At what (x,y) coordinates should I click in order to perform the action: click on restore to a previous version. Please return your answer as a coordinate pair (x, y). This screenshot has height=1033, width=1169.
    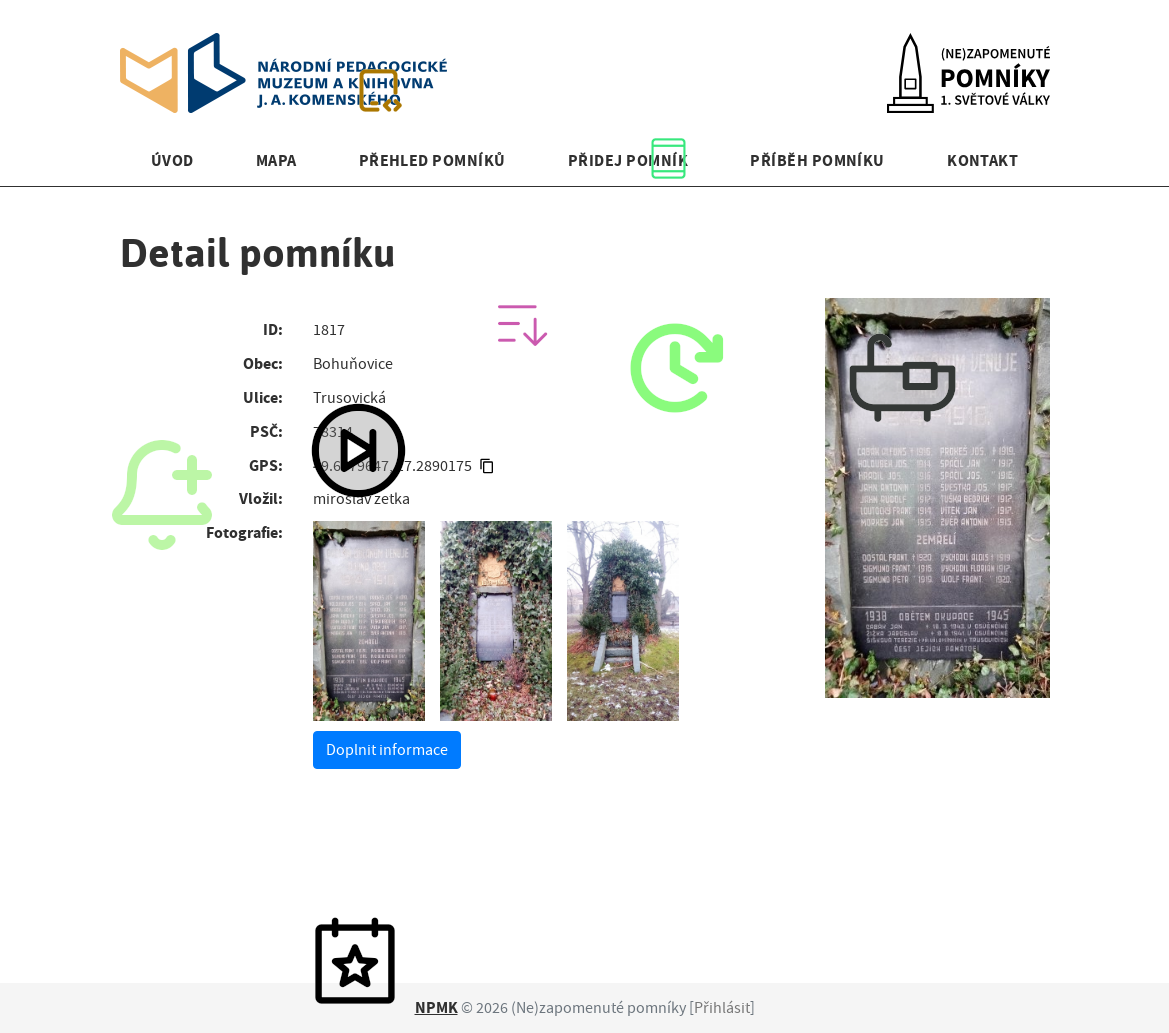
    Looking at the image, I should click on (675, 368).